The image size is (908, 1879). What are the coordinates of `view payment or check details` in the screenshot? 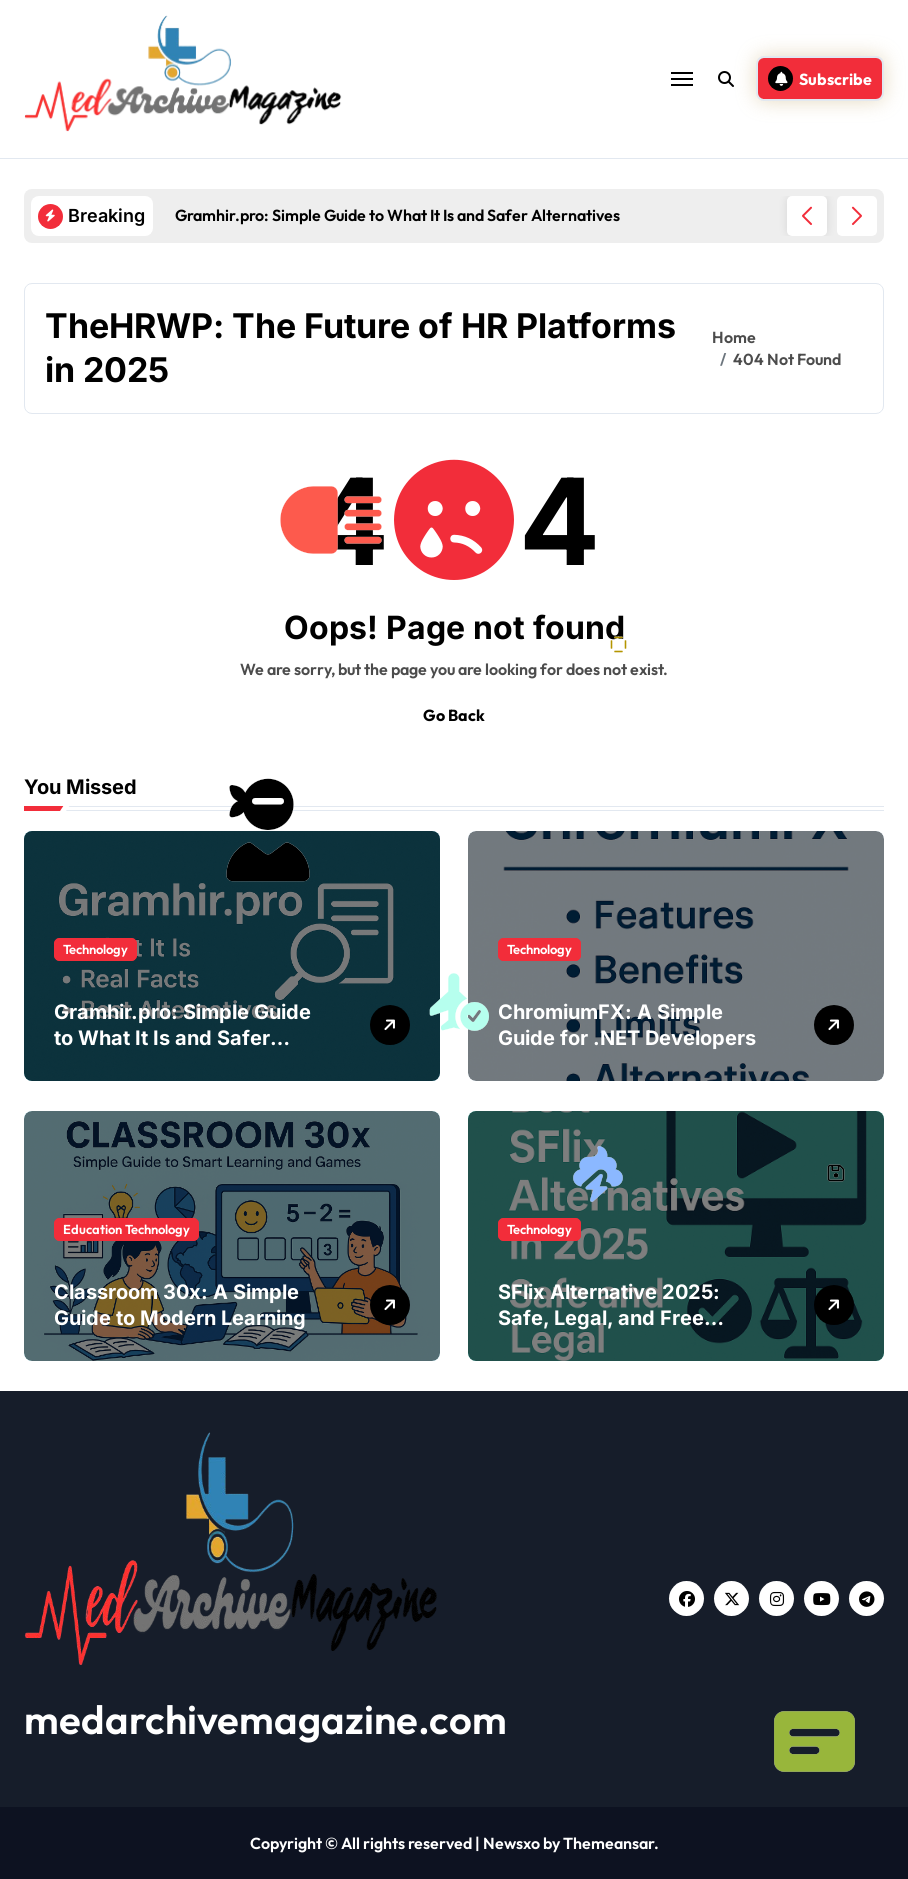 It's located at (814, 1741).